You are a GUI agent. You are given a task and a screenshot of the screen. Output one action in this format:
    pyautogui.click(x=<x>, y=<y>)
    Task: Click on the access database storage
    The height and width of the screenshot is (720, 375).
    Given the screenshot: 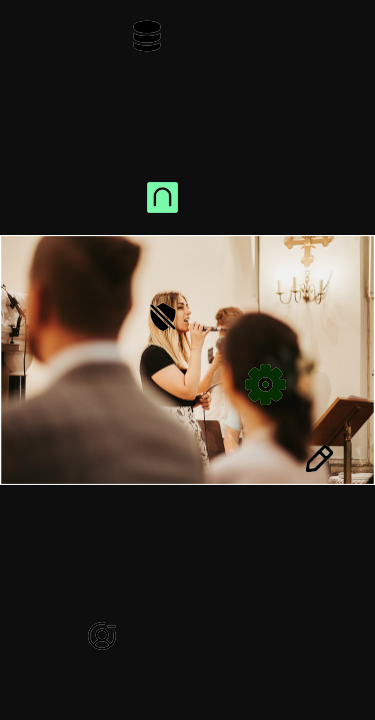 What is the action you would take?
    pyautogui.click(x=147, y=36)
    